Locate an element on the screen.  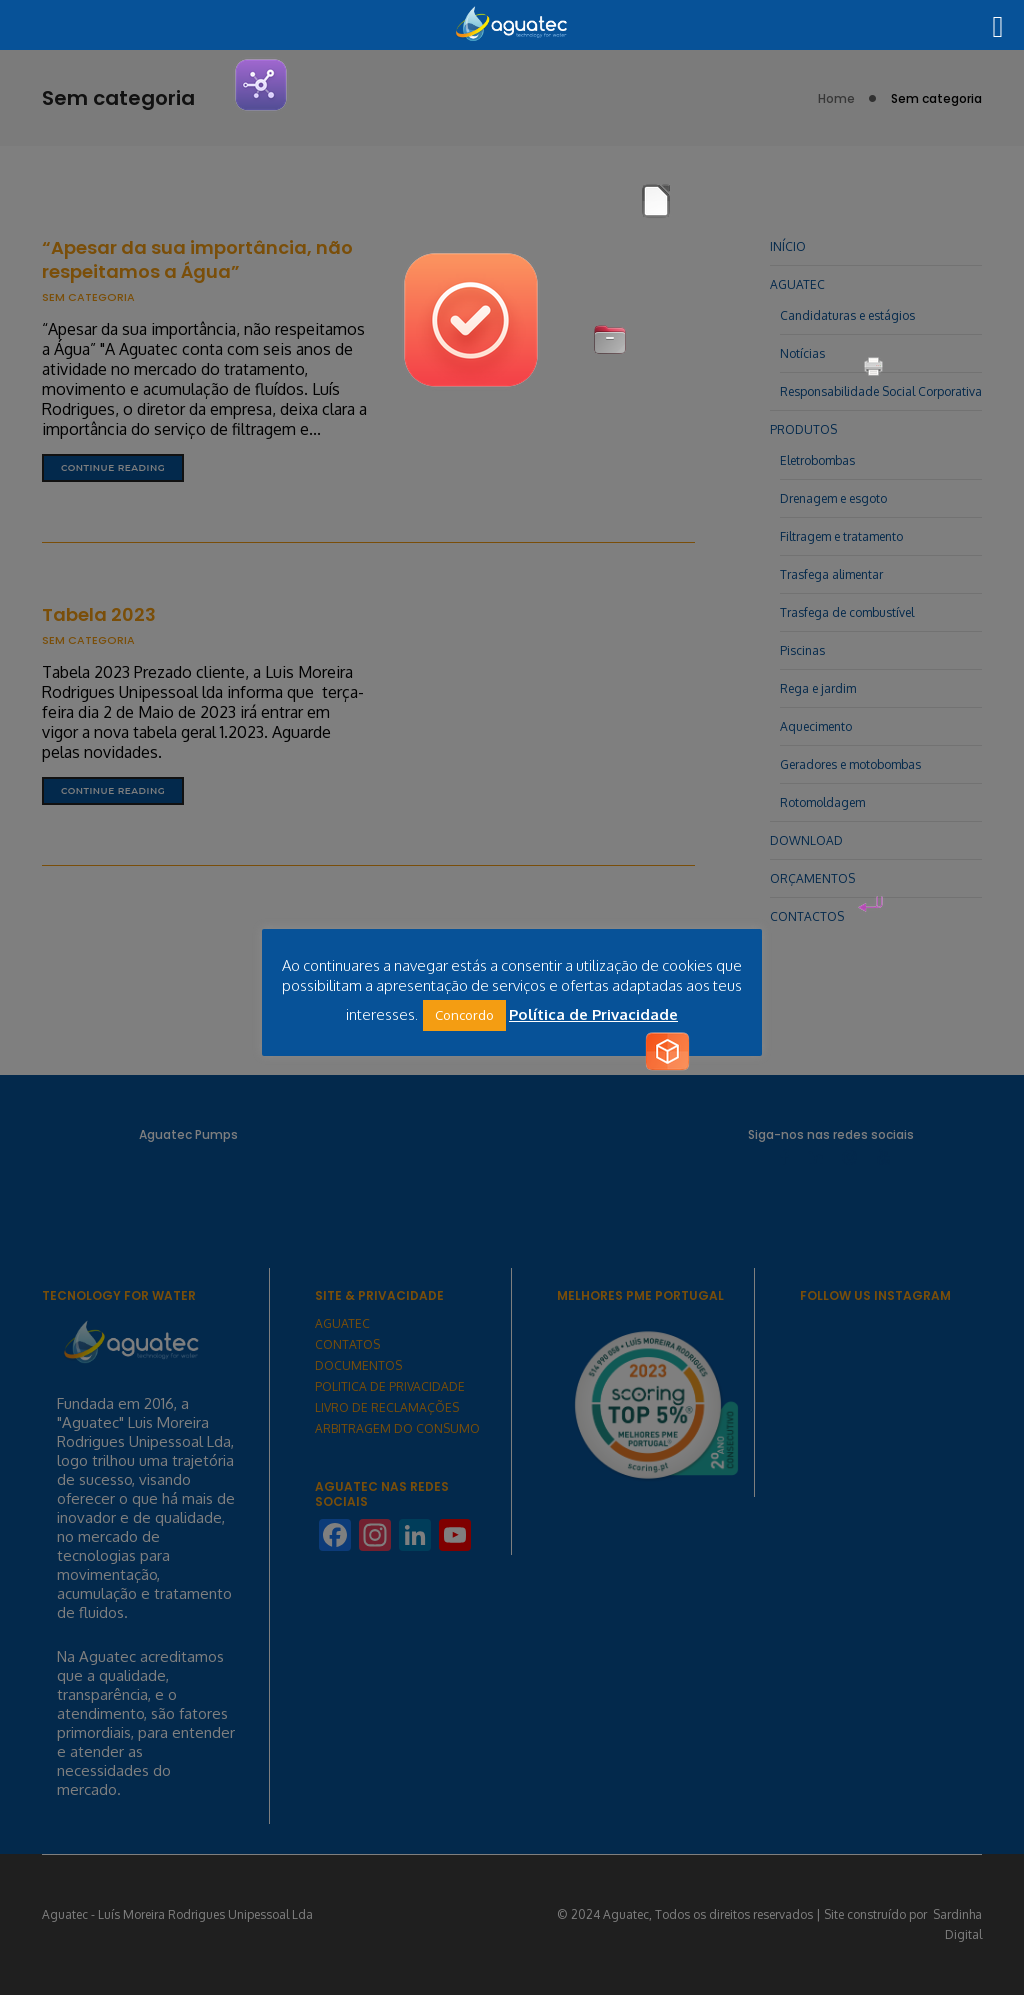
open a 3D model file is located at coordinates (667, 1050).